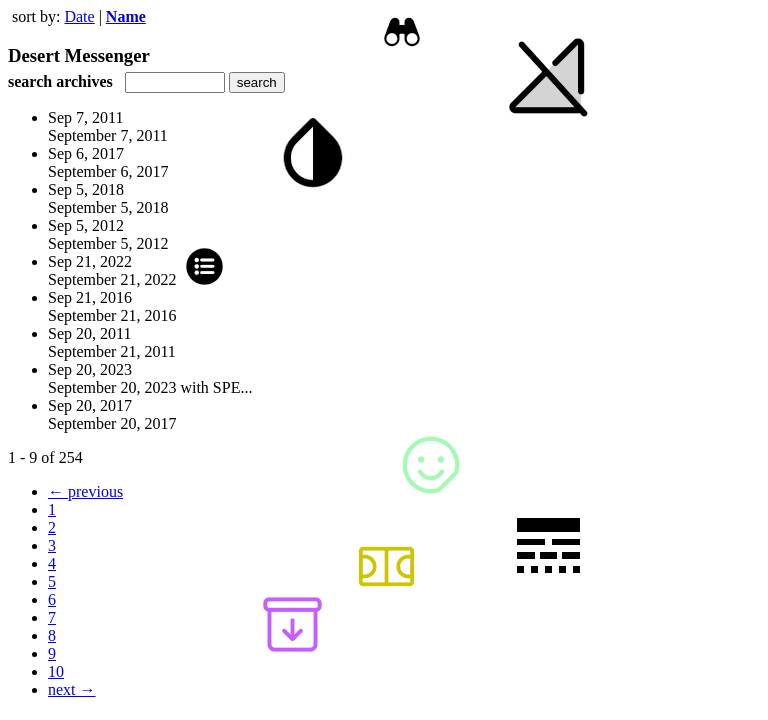 The width and height of the screenshot is (768, 720). I want to click on archive this item, so click(292, 624).